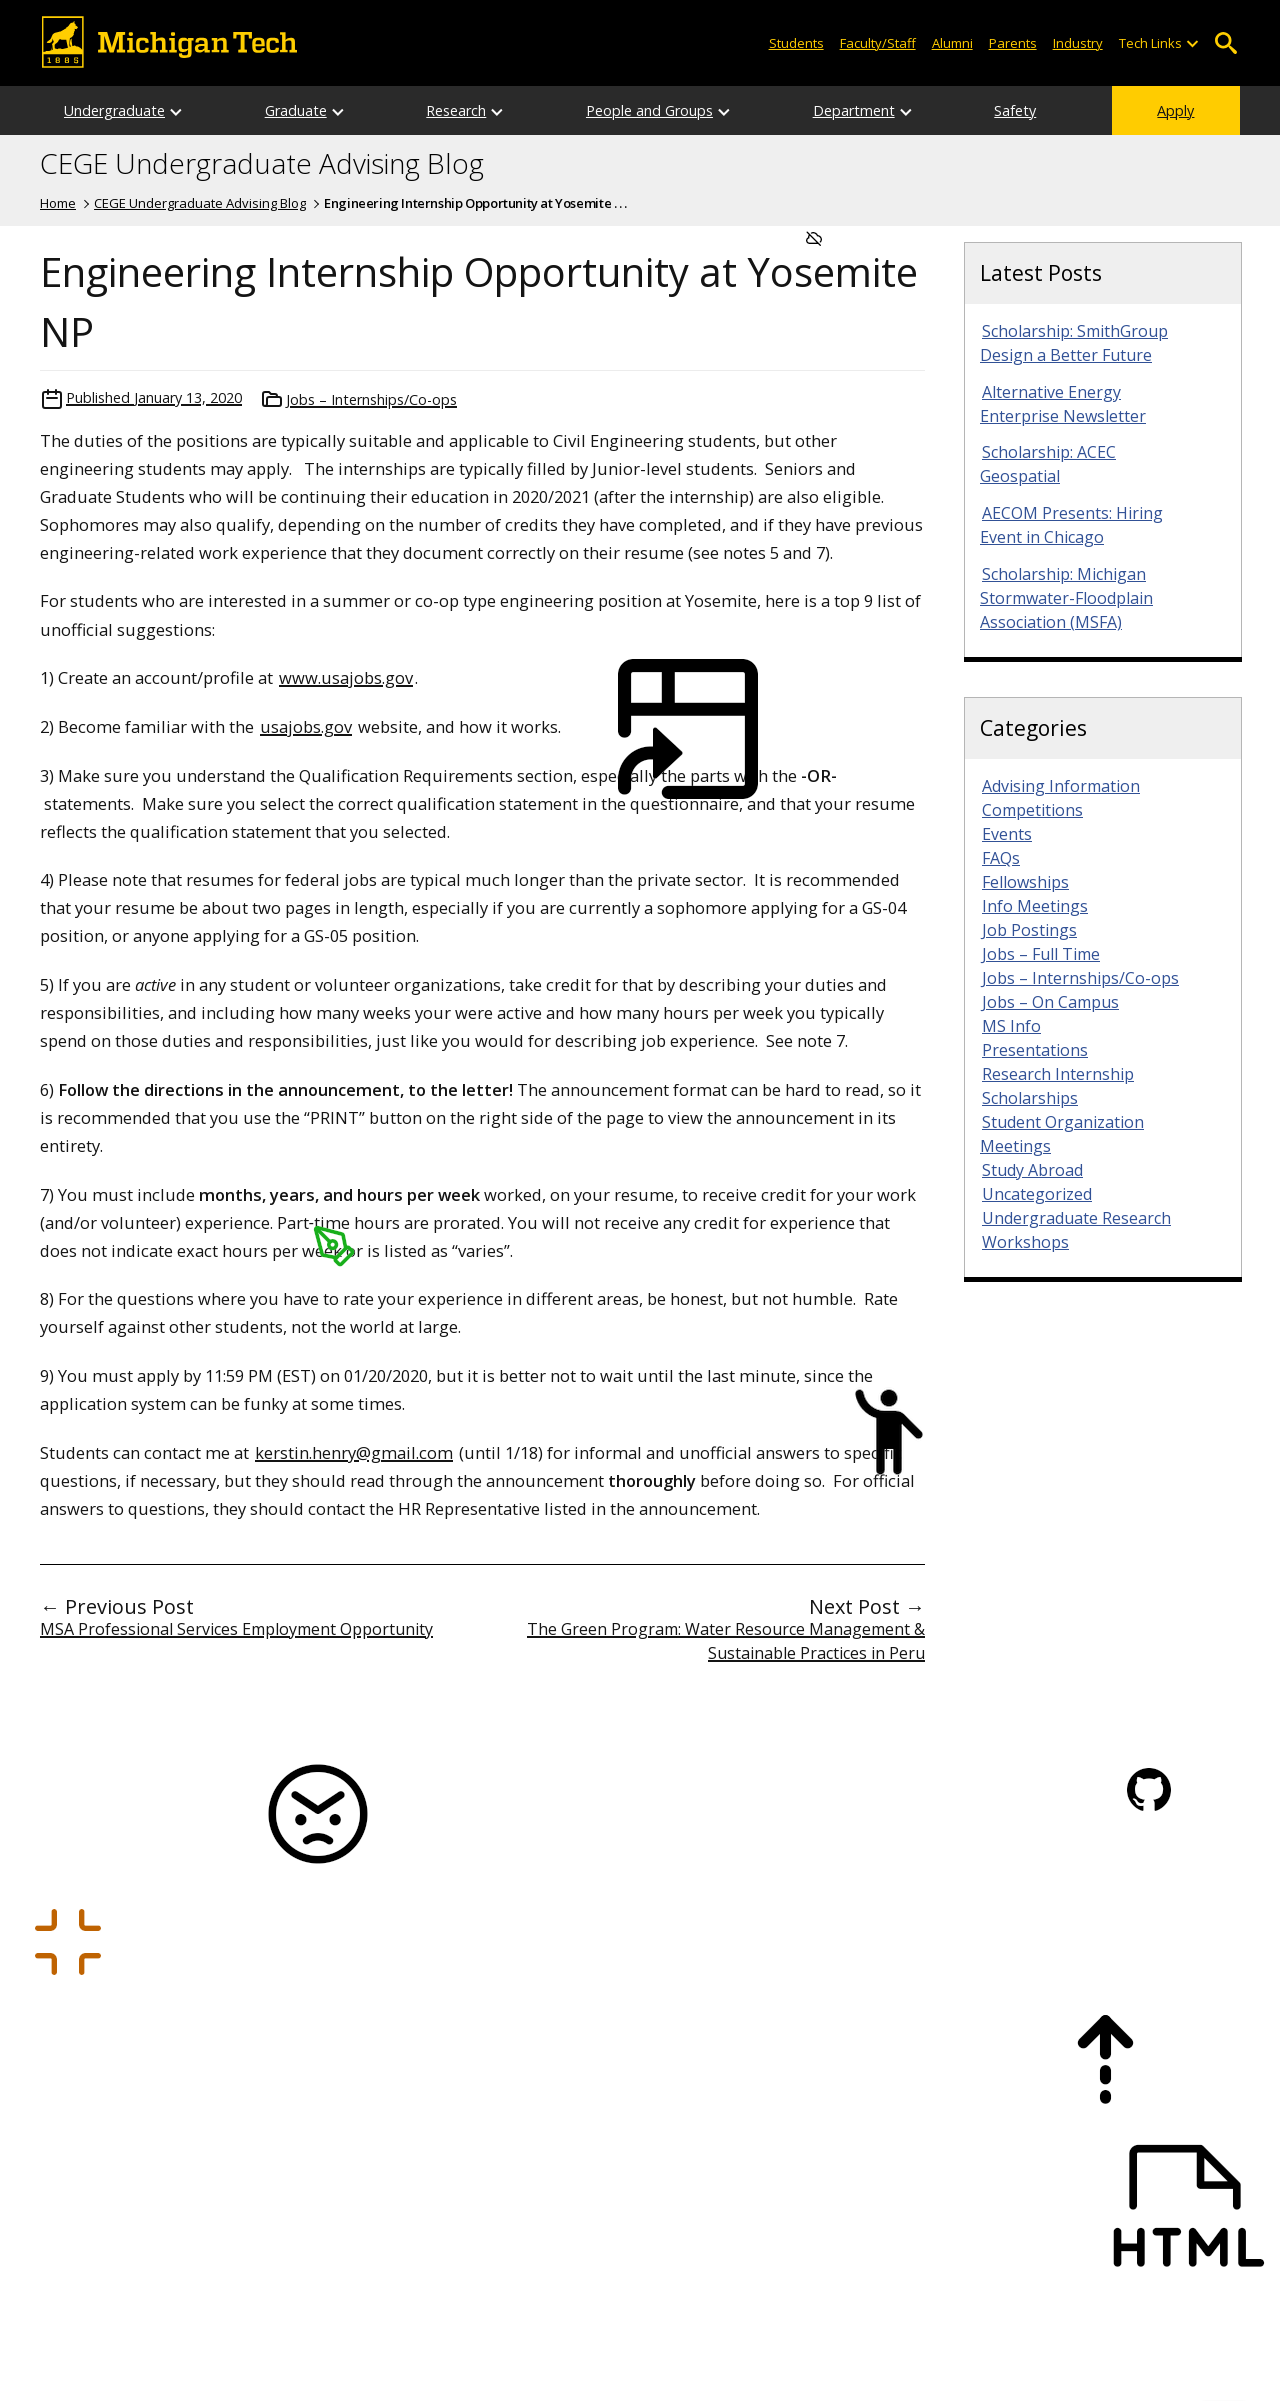 This screenshot has height=2401, width=1280. I want to click on create a symbolic link to this project, so click(688, 729).